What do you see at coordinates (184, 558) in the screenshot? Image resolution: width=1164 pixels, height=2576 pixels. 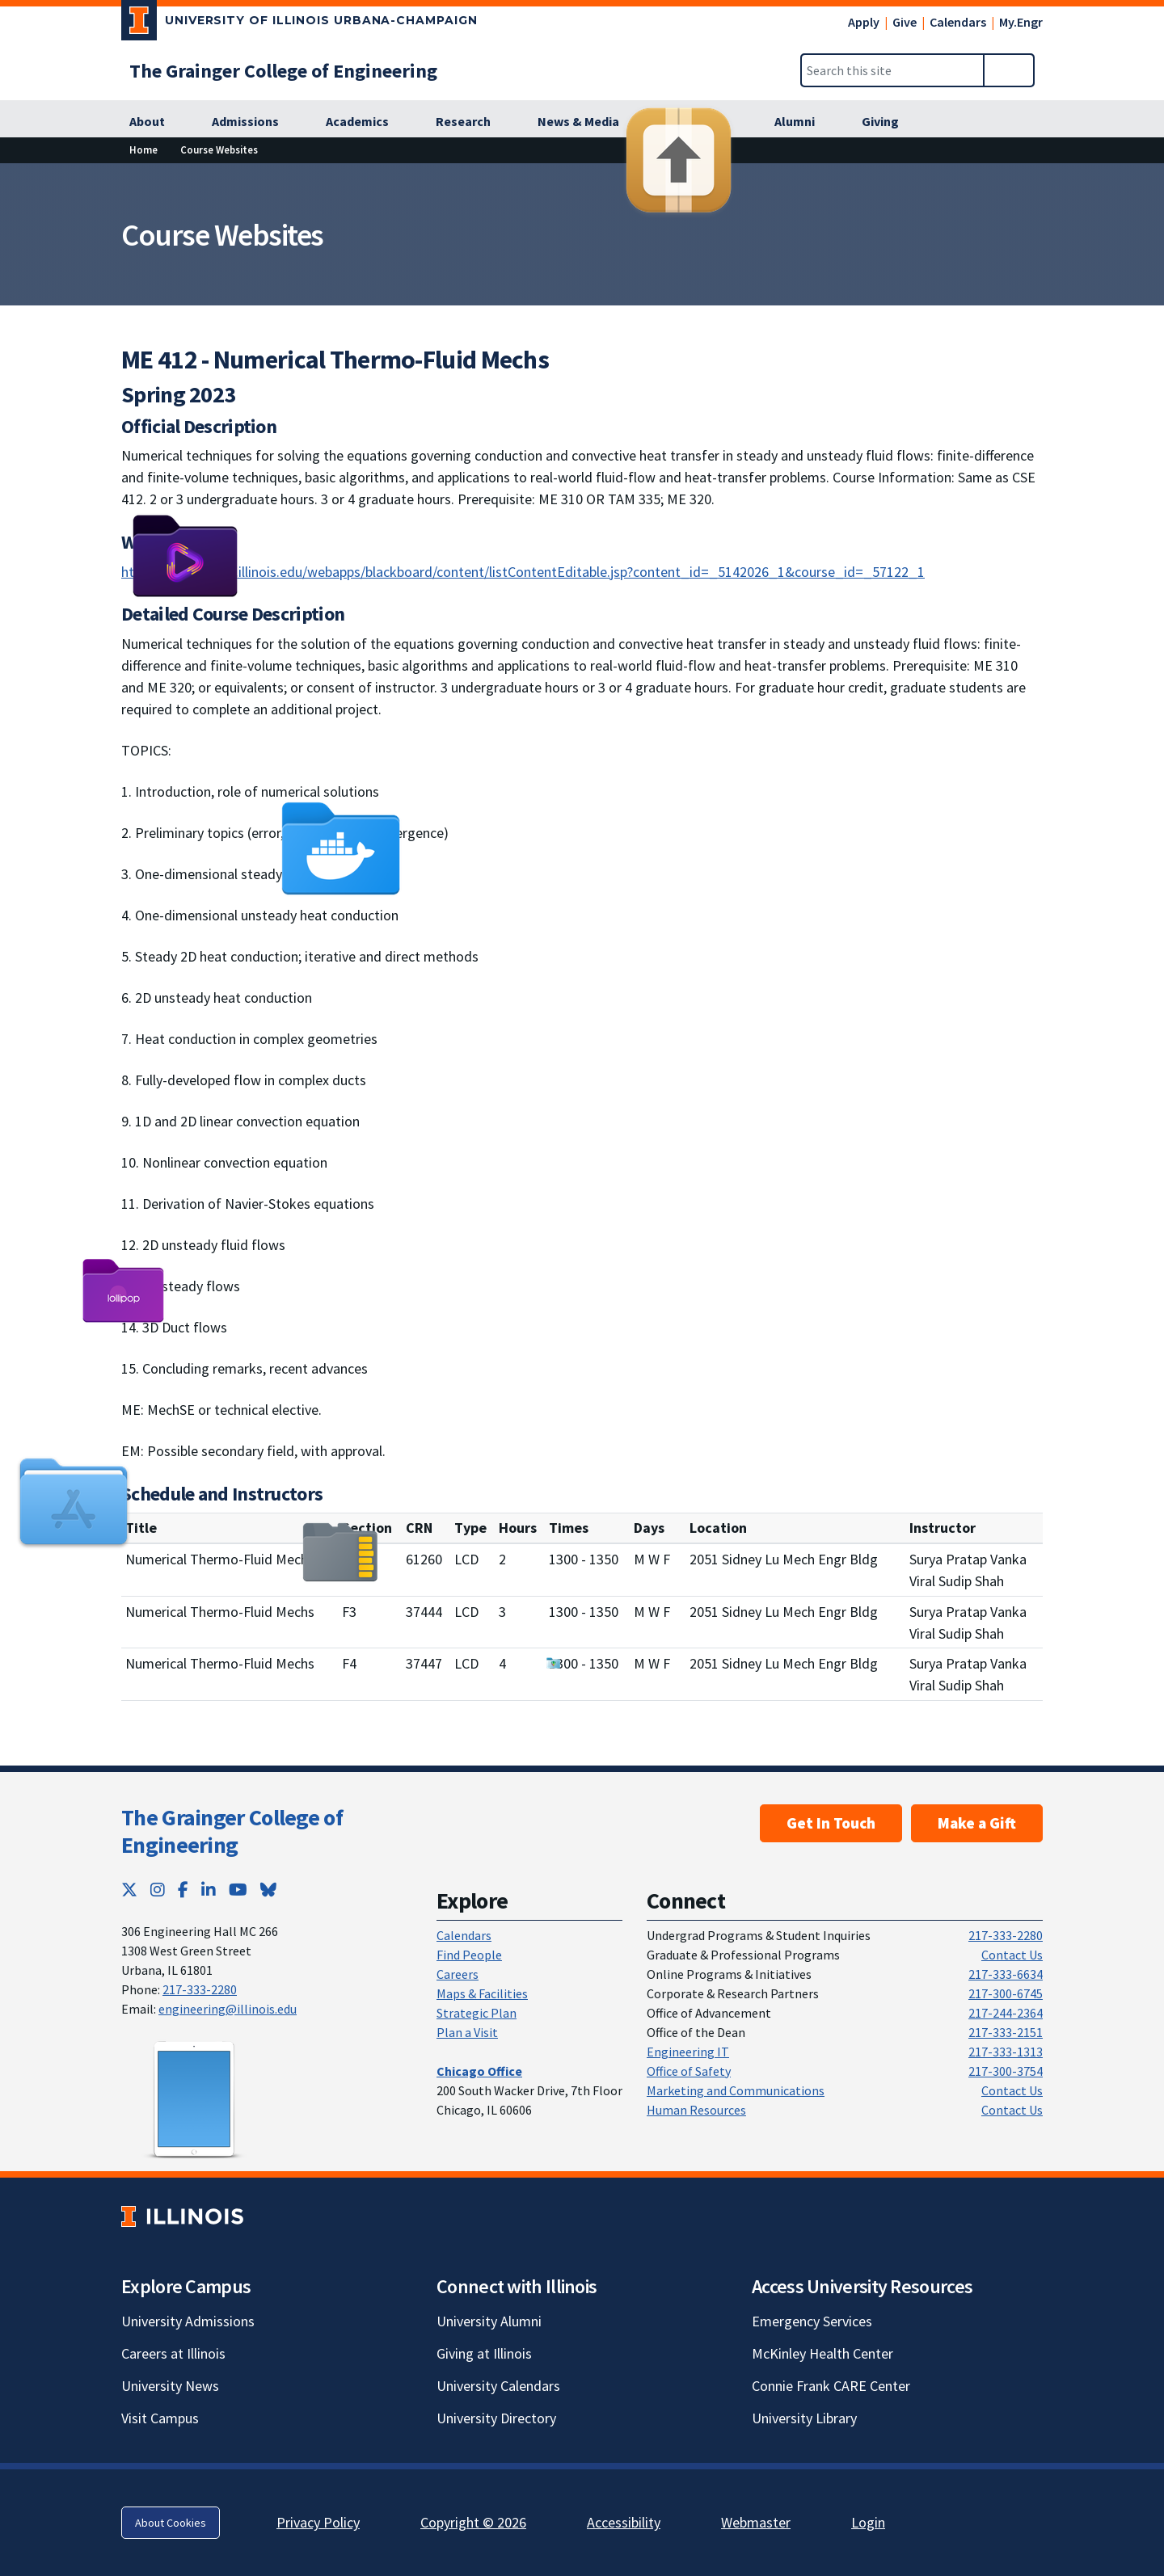 I see `open wondershare vidair video files folder` at bounding box center [184, 558].